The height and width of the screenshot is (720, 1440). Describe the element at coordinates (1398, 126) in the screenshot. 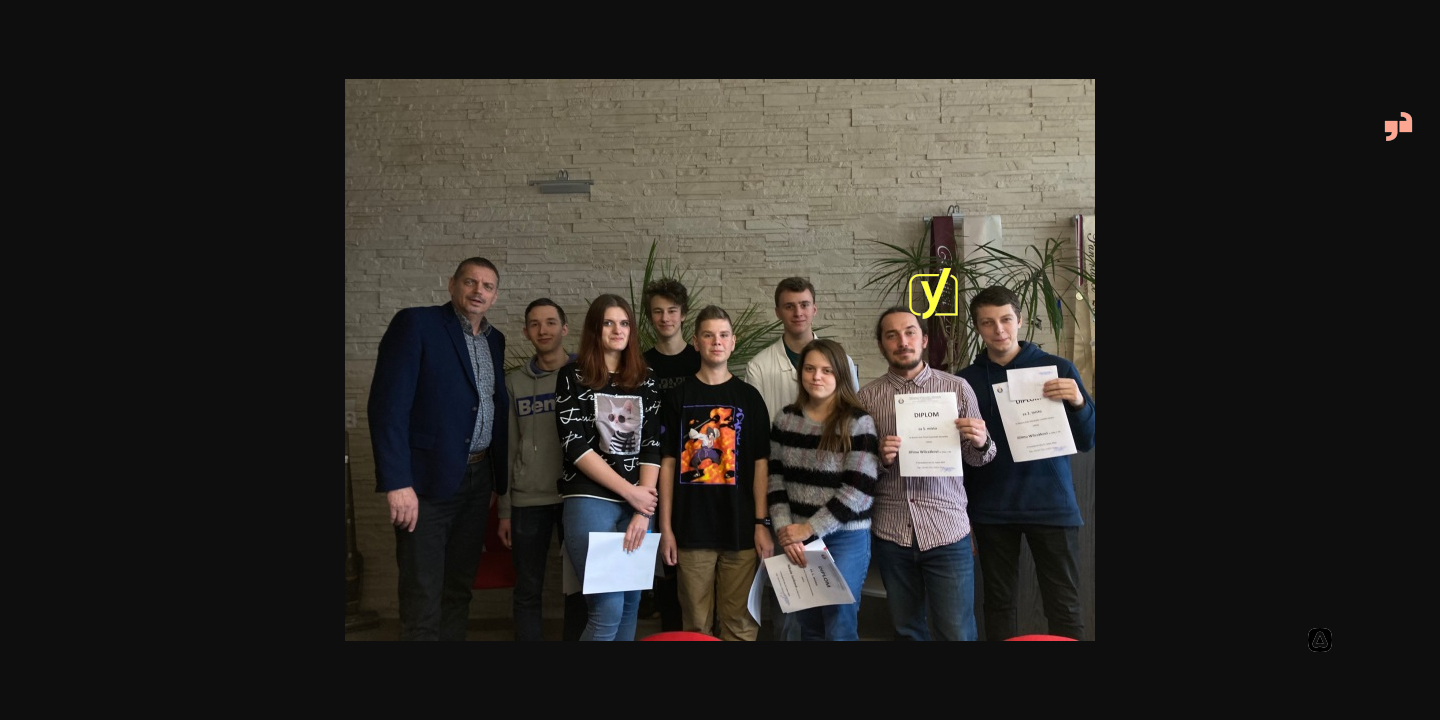

I see `visit glassdoor website` at that location.